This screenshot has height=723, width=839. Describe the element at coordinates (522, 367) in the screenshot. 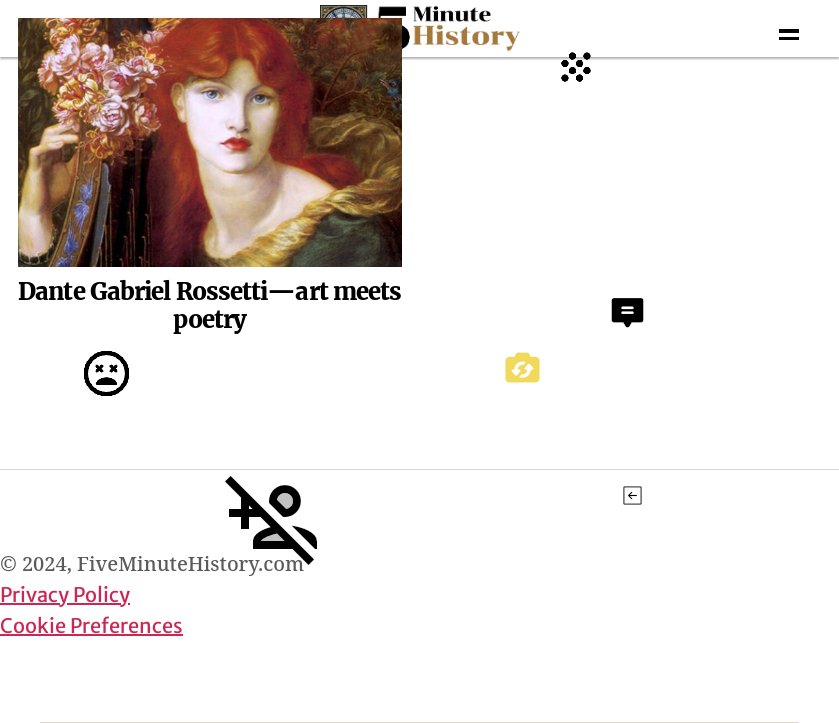

I see `switch between front and rear camera` at that location.